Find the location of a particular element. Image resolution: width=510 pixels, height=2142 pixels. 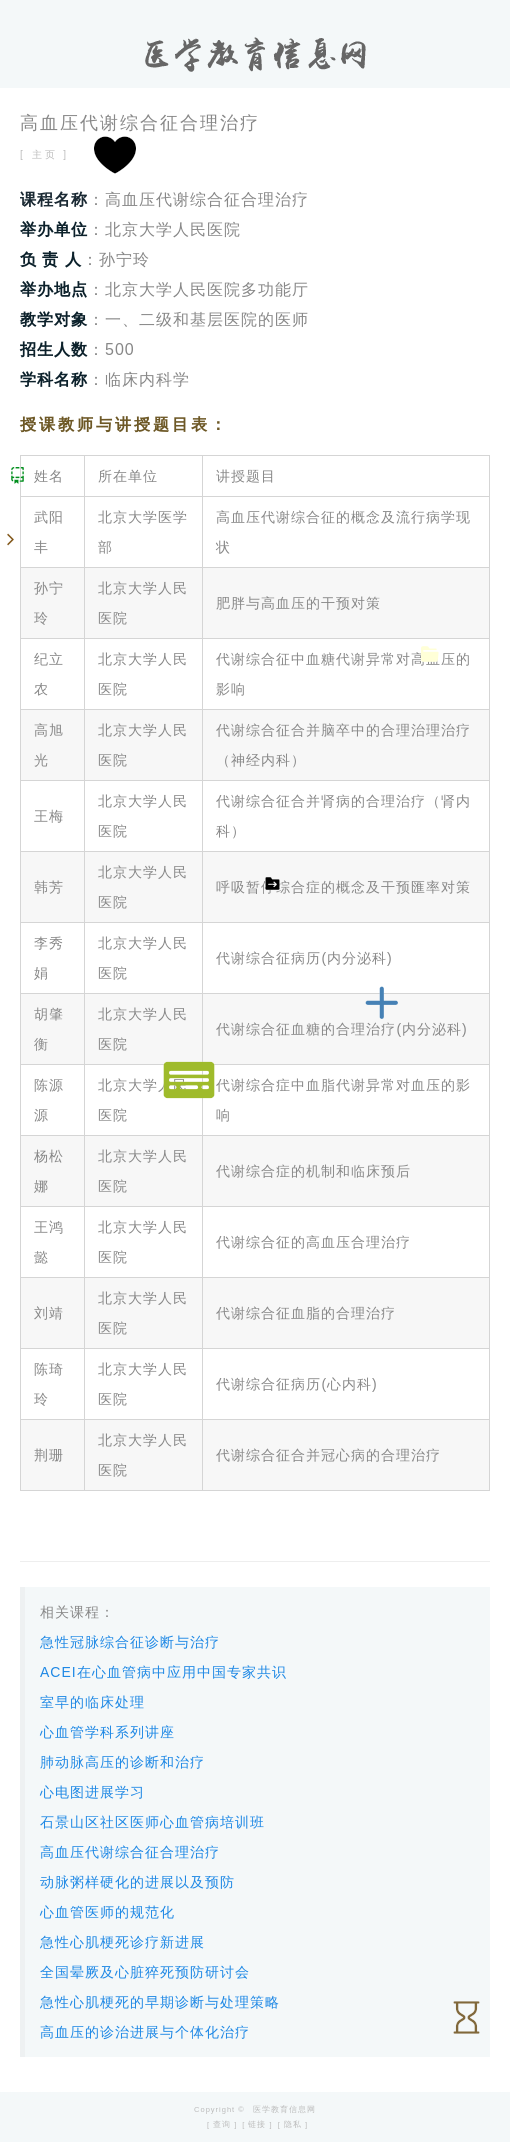

an open folder in a file browser is located at coordinates (430, 654).